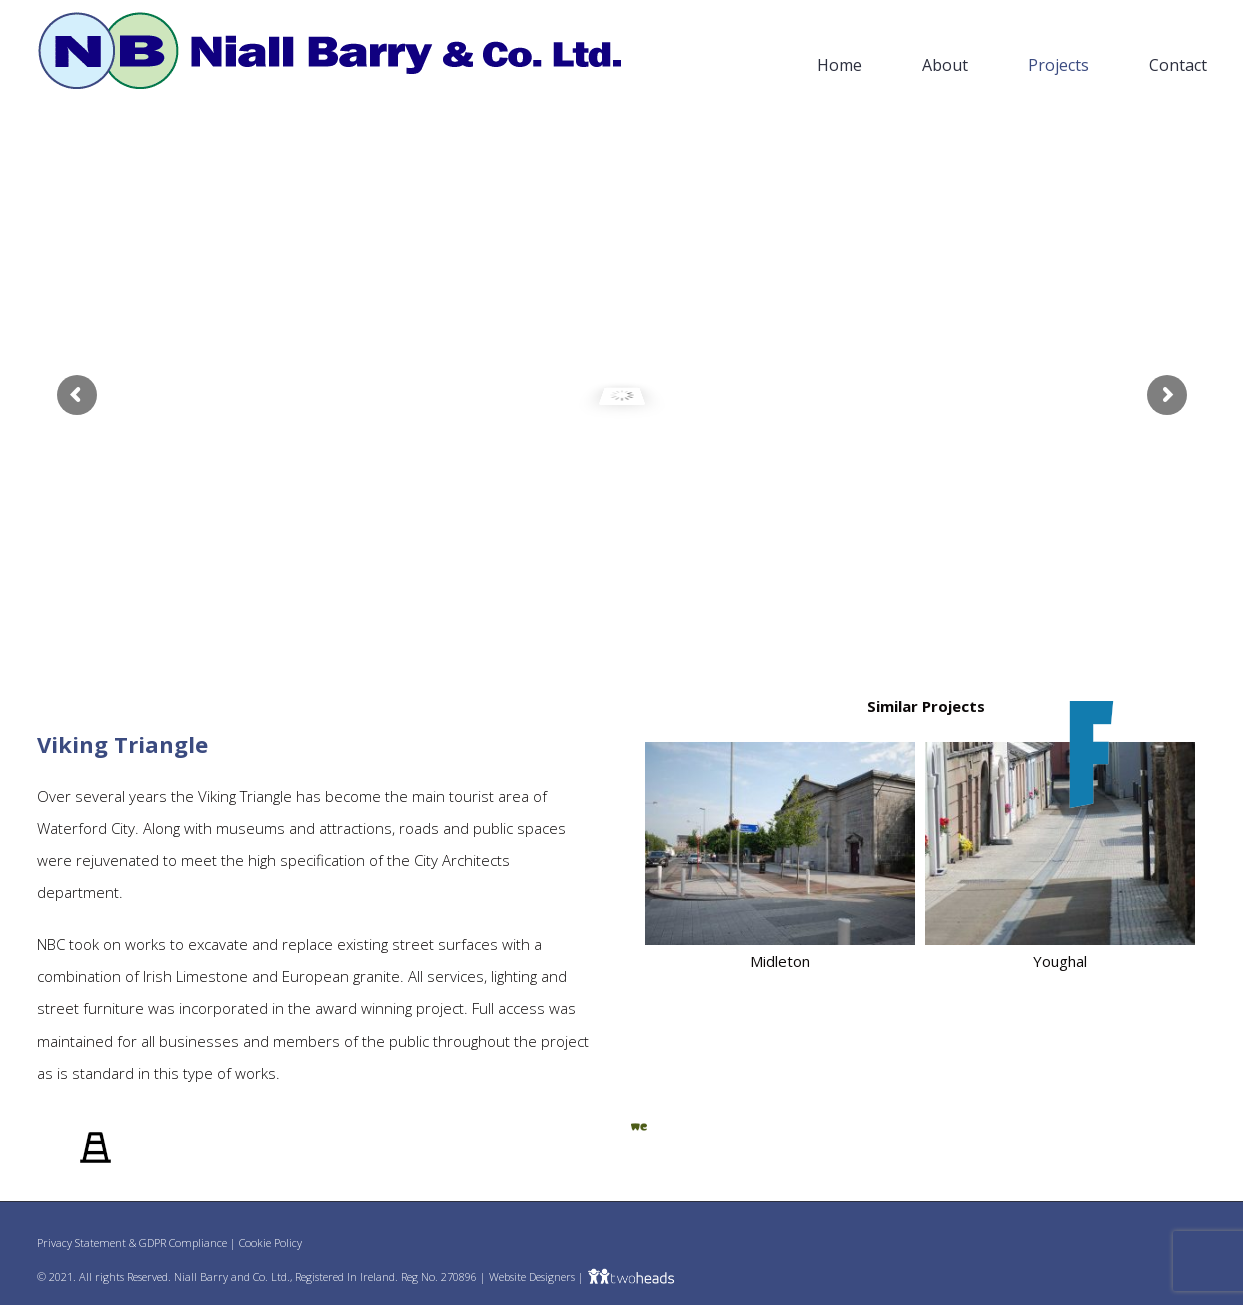  Describe the element at coordinates (95, 1147) in the screenshot. I see `indicates a road closure or blocked area` at that location.